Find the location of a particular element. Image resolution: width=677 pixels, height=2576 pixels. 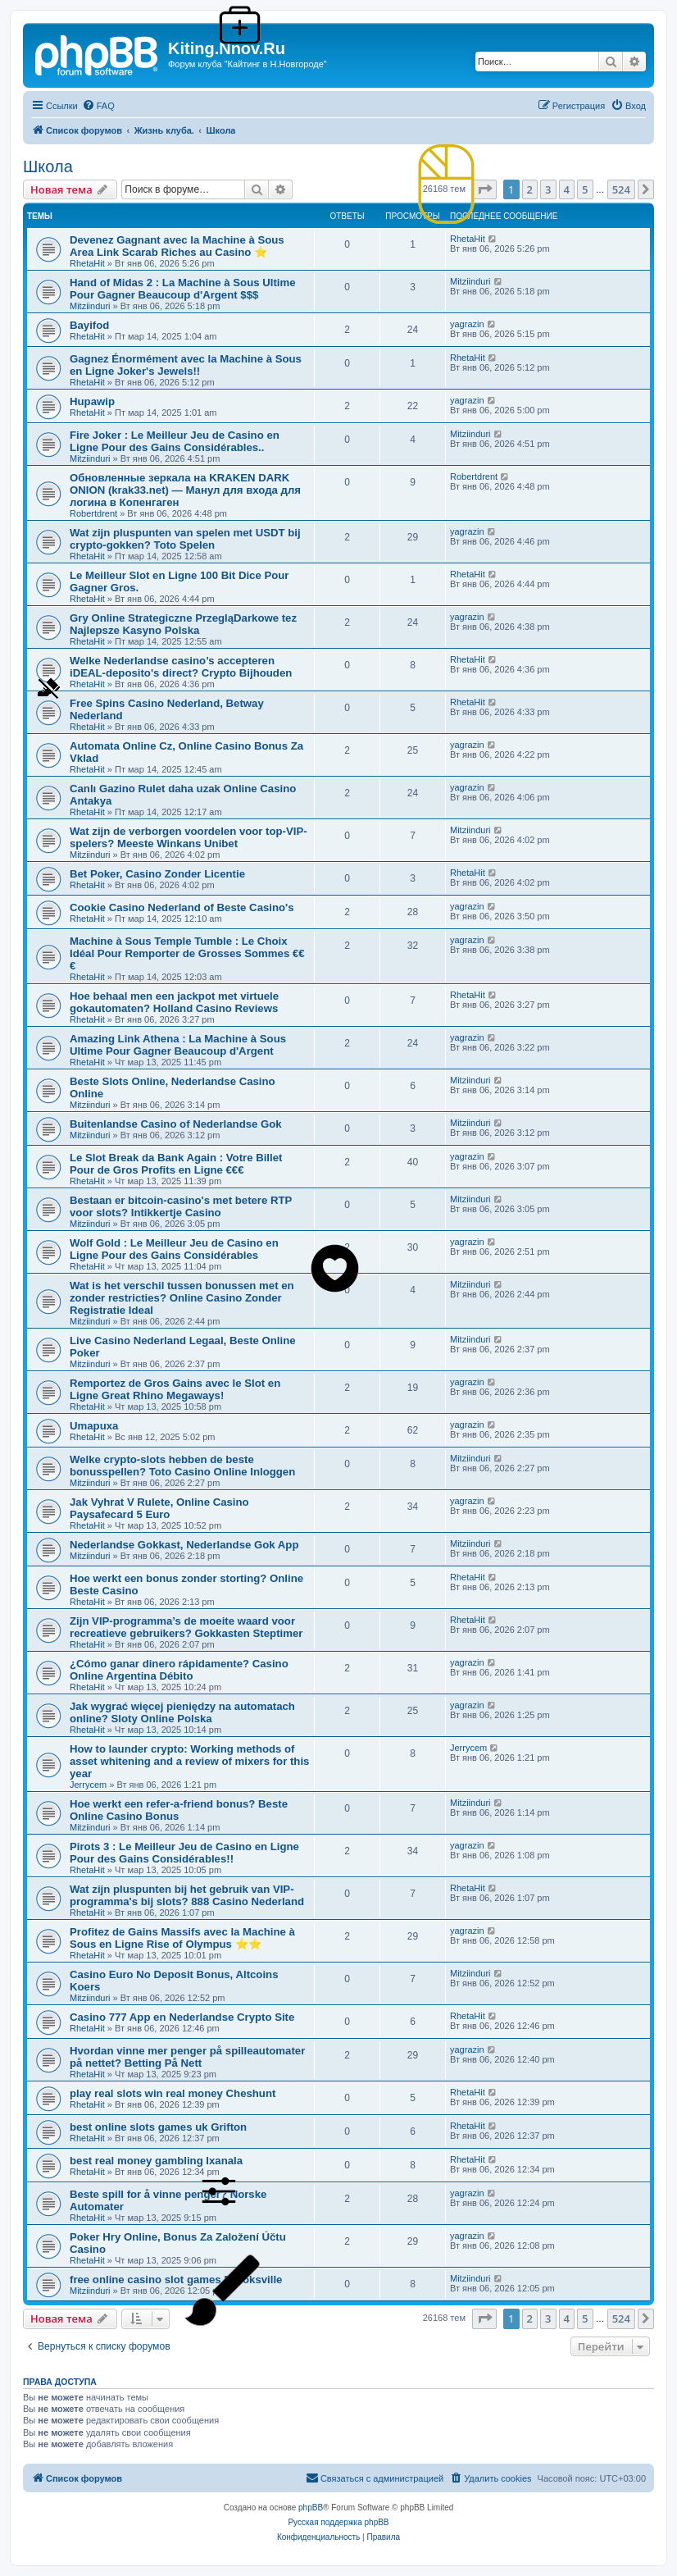

add to favorites is located at coordinates (334, 1268).